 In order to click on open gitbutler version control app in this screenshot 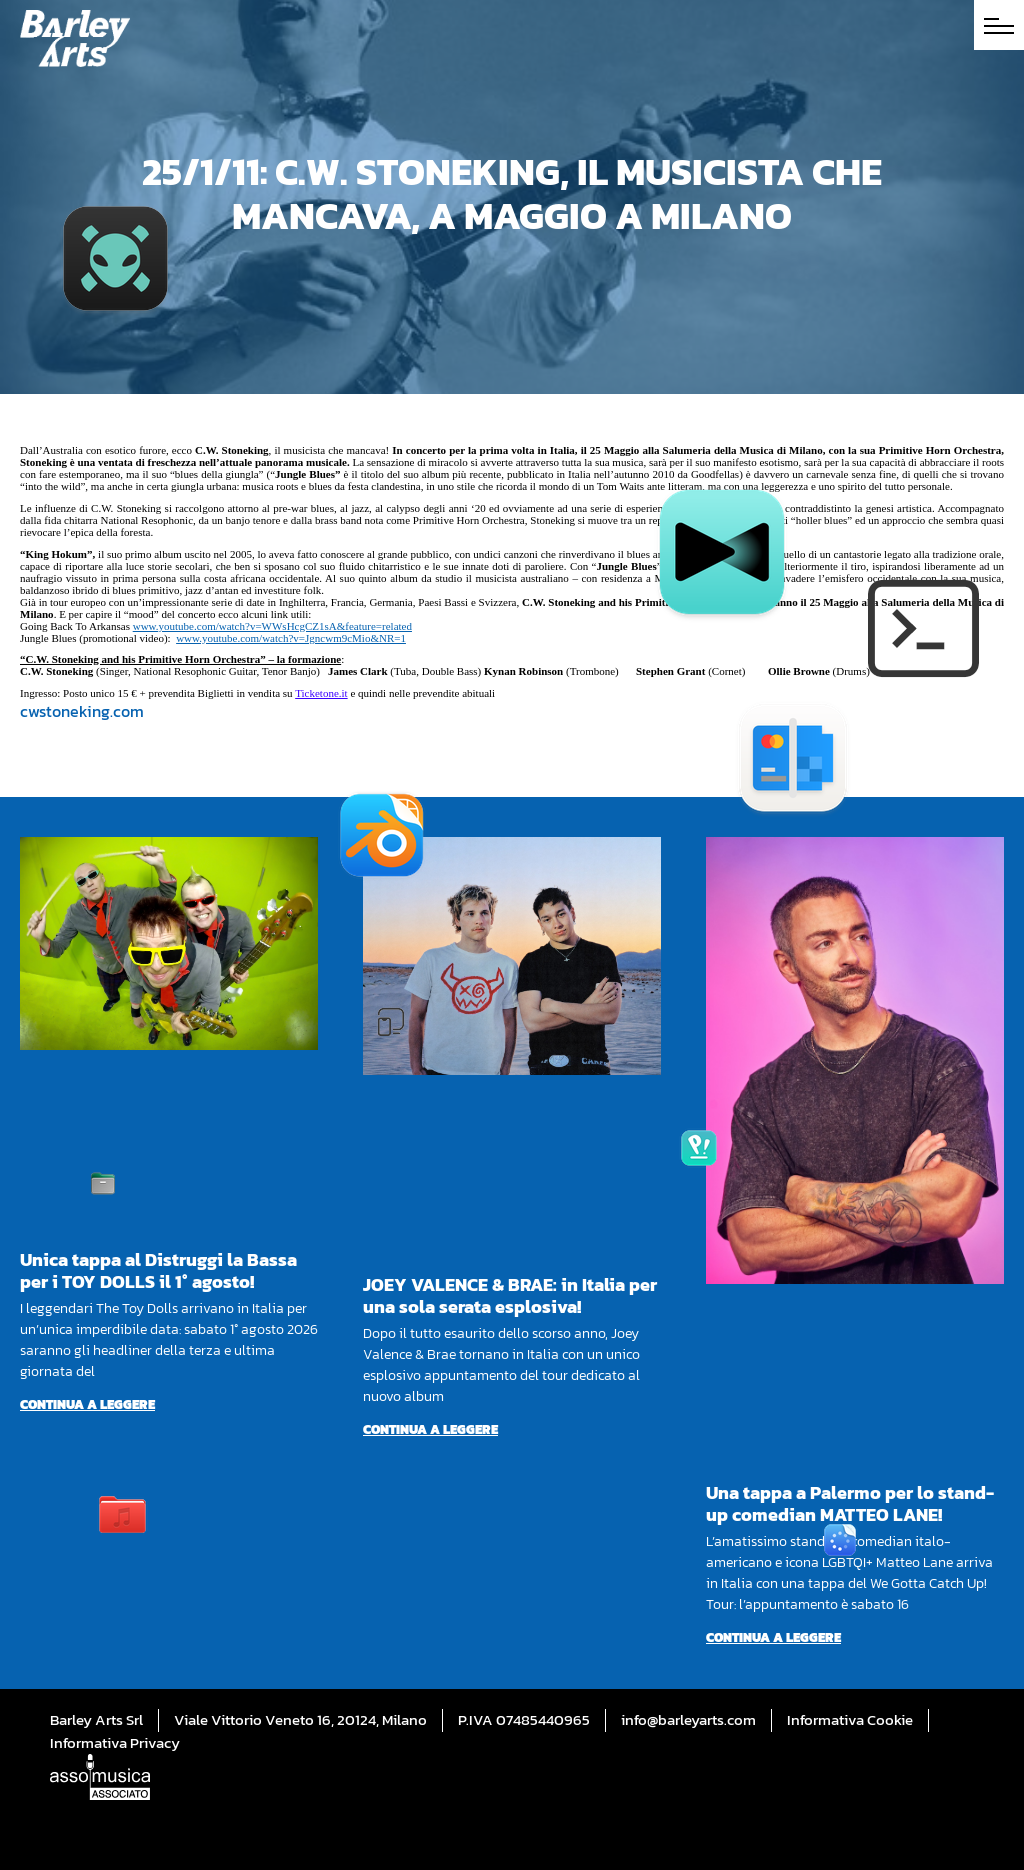, I will do `click(722, 552)`.